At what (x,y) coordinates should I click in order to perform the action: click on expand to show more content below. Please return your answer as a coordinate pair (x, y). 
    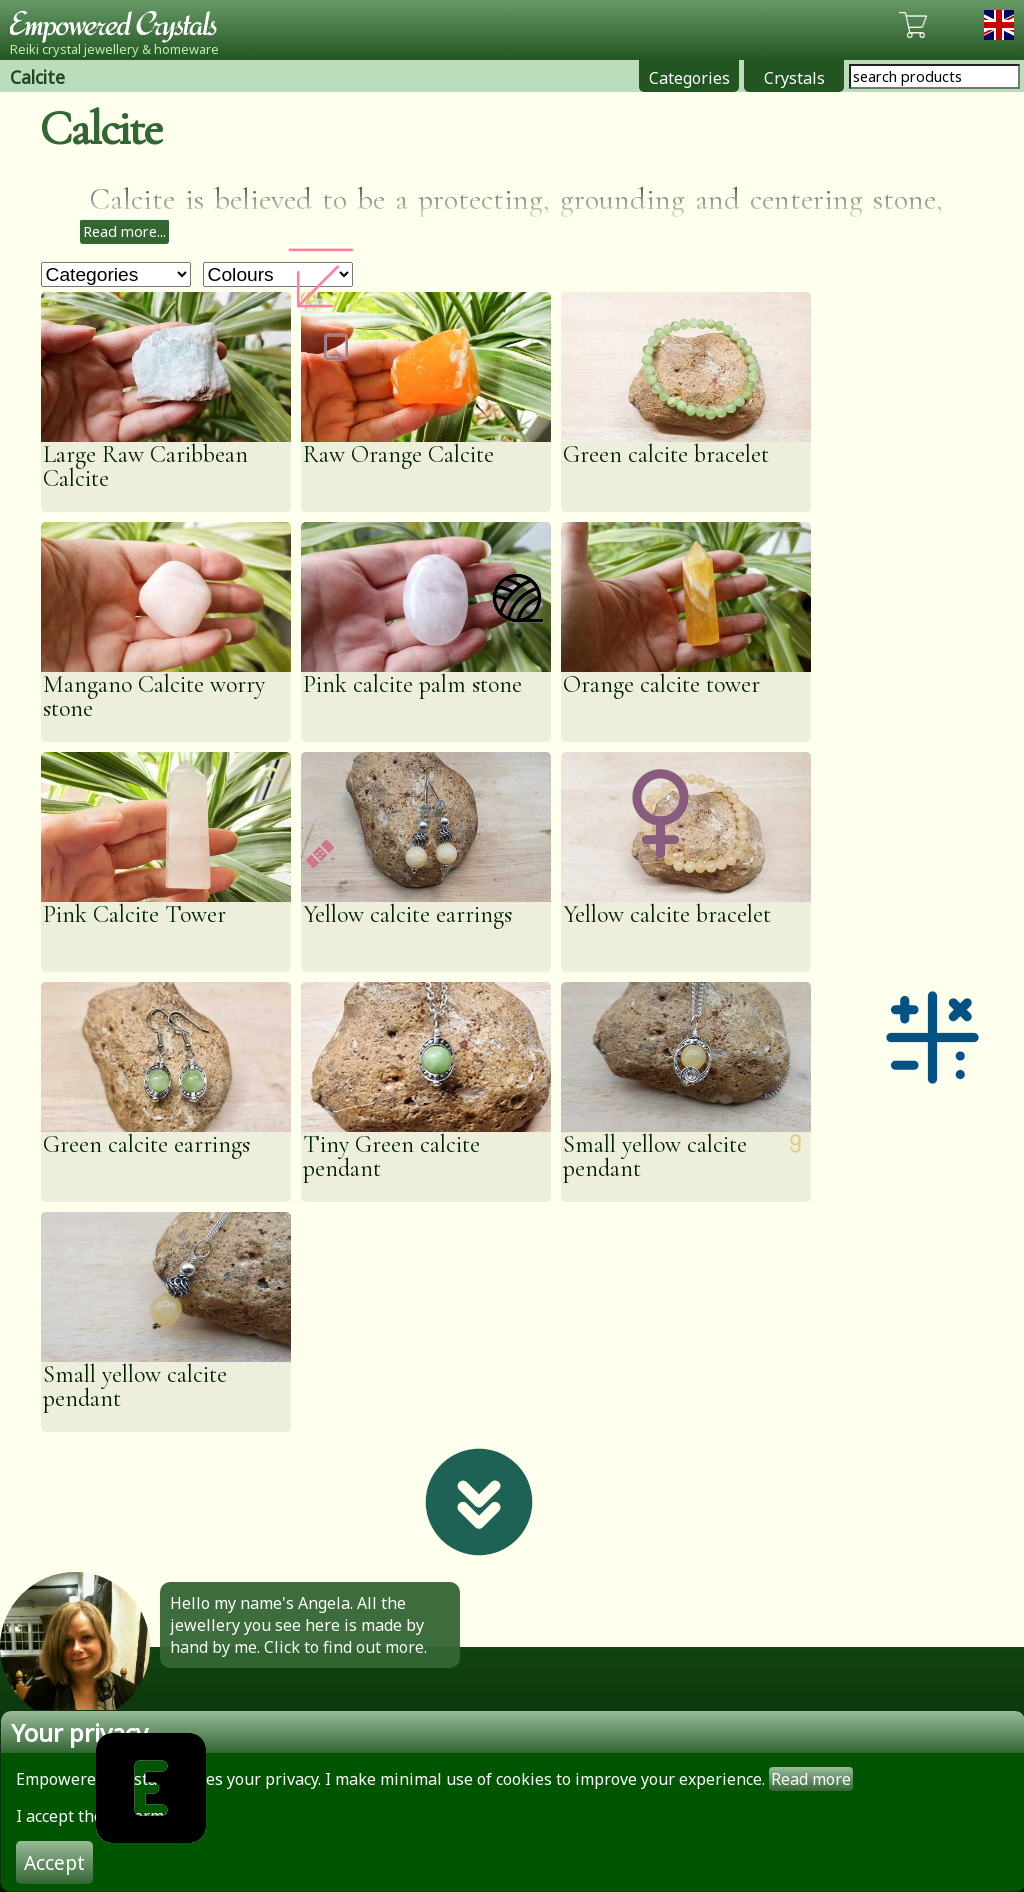
    Looking at the image, I should click on (479, 1502).